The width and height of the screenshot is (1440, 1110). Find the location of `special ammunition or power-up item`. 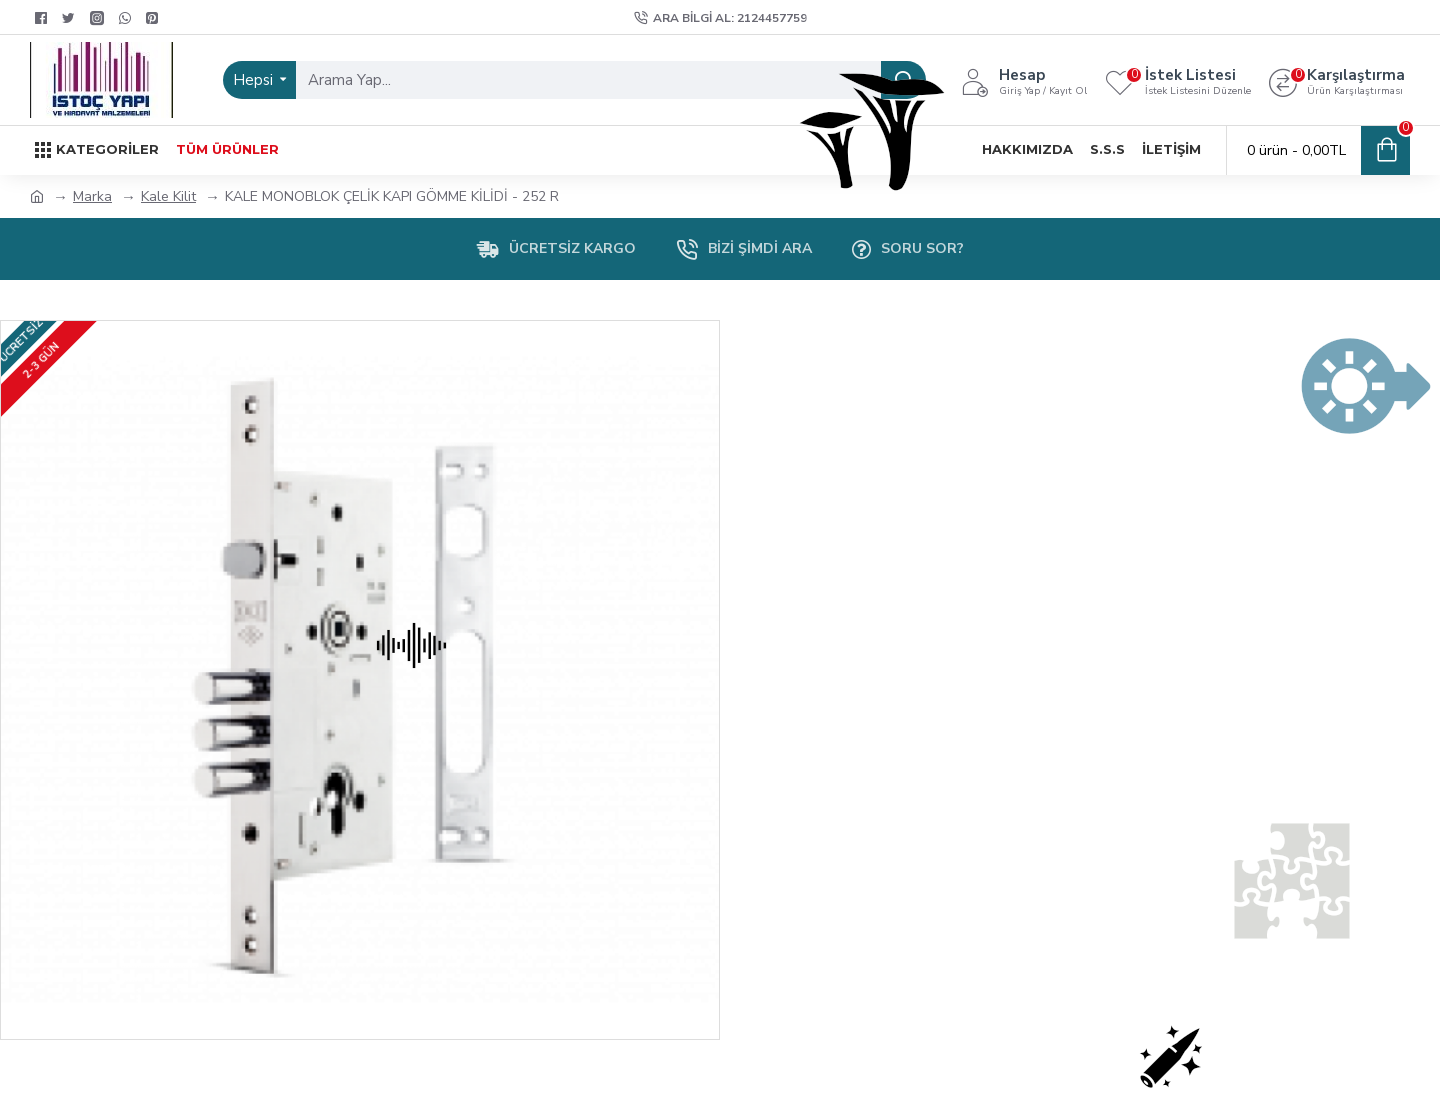

special ammunition or power-up item is located at coordinates (1170, 1058).